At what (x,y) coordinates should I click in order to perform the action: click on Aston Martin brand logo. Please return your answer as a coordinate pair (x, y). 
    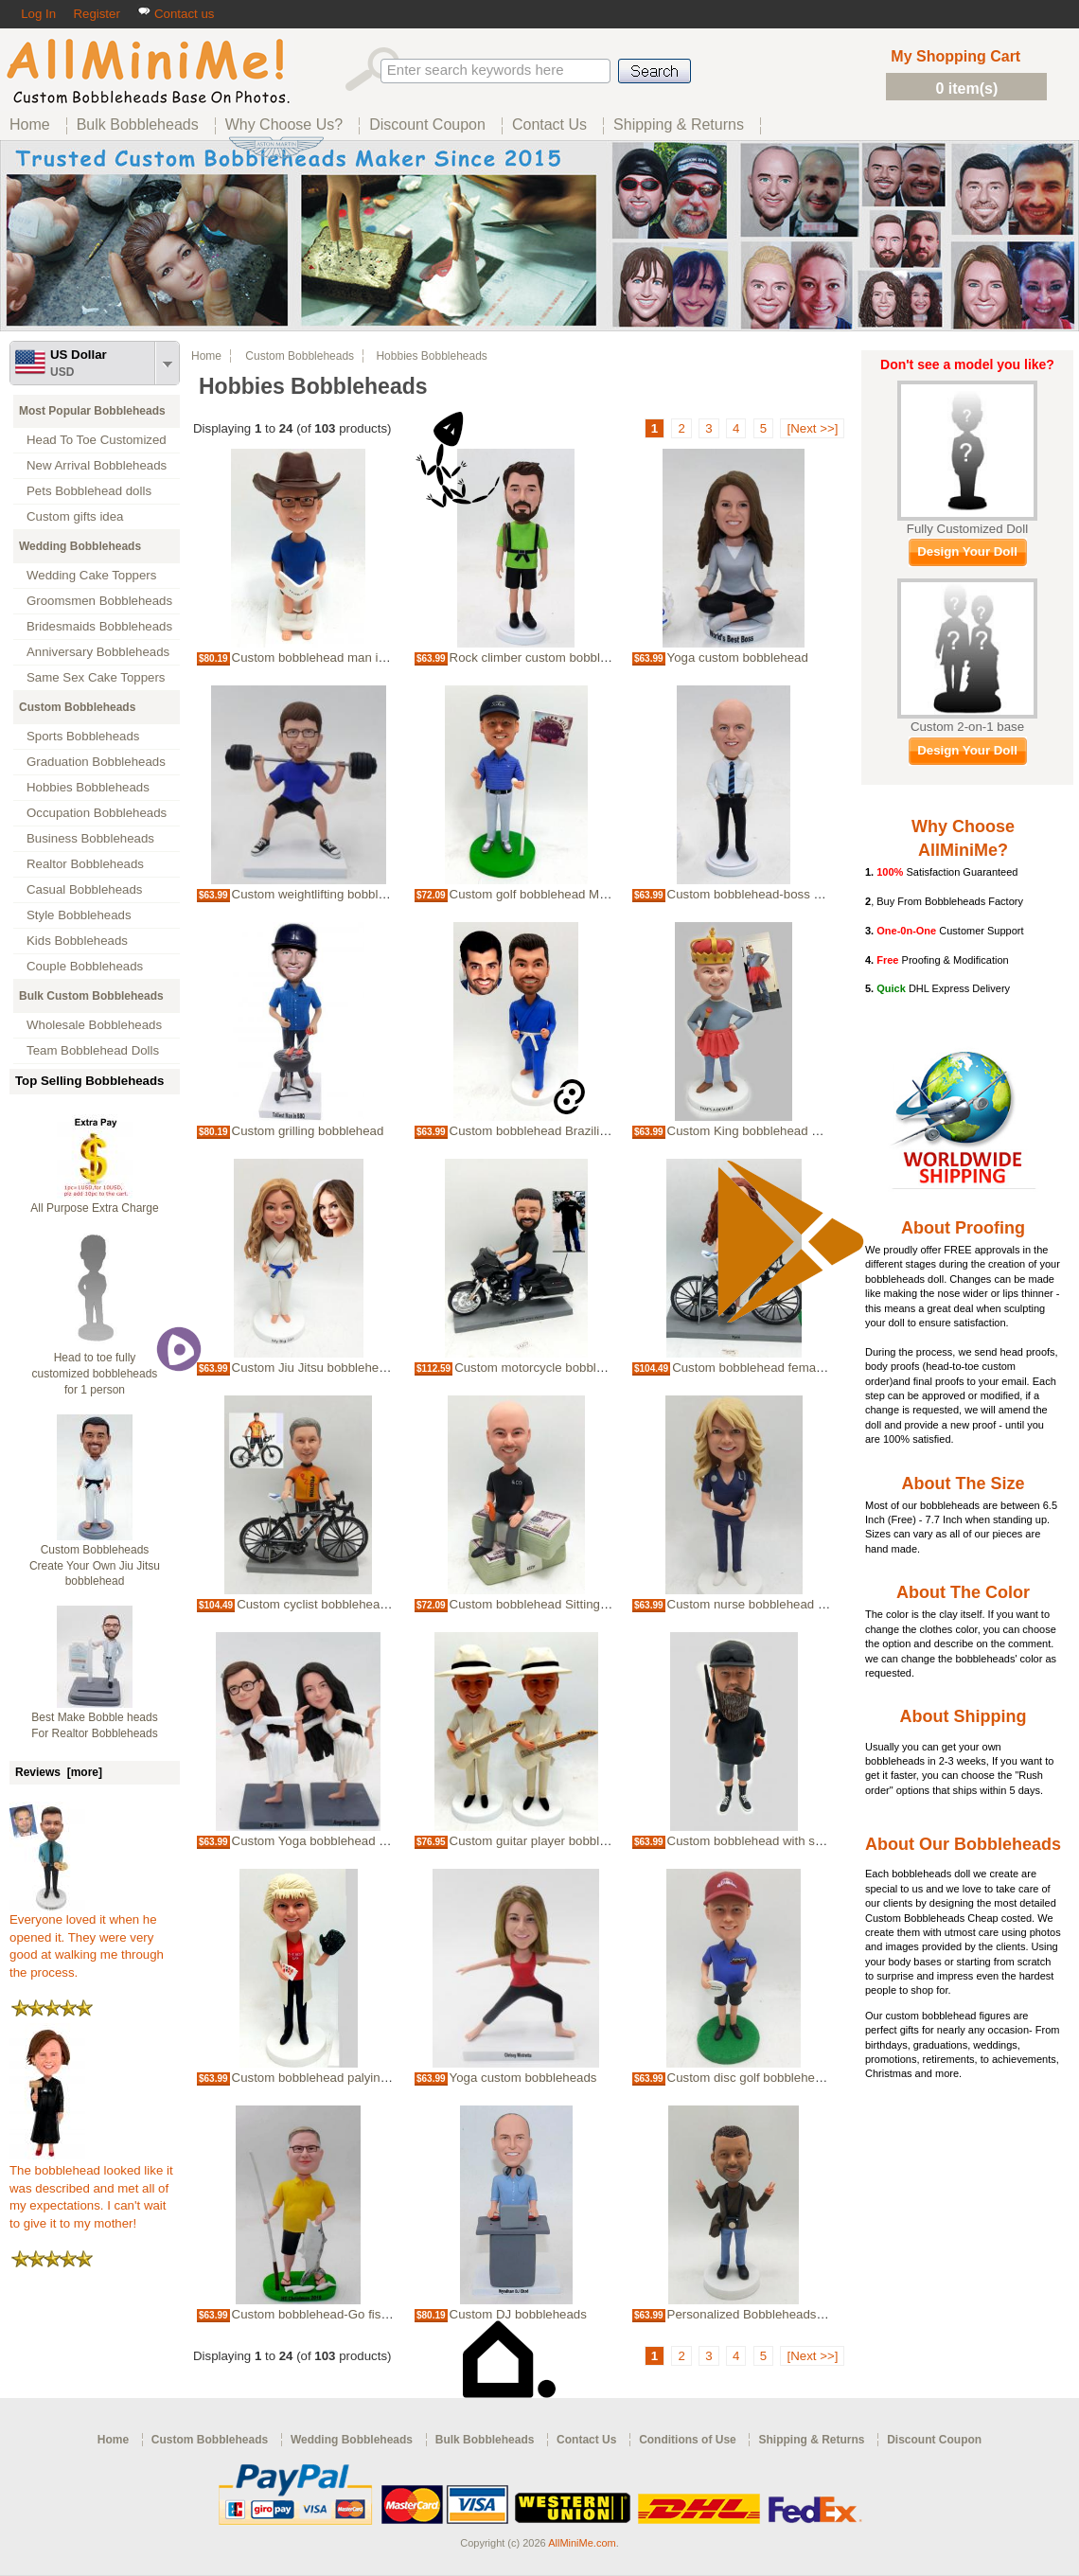
    Looking at the image, I should click on (276, 148).